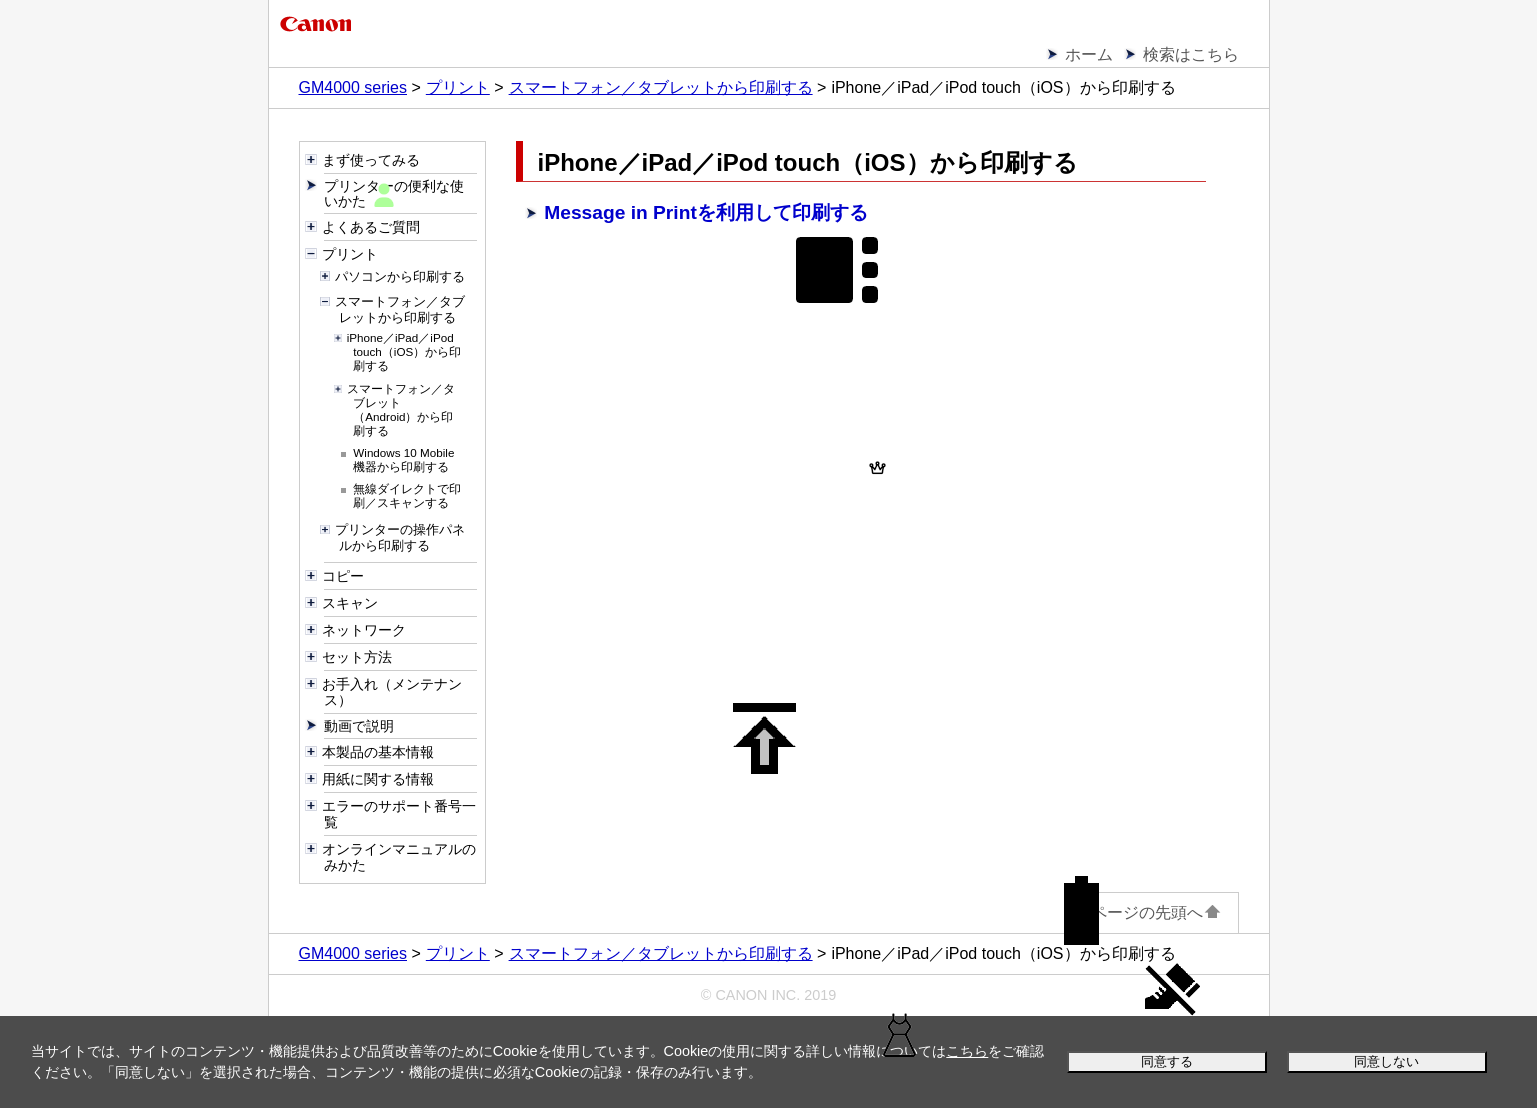 Image resolution: width=1537 pixels, height=1108 pixels. What do you see at coordinates (1081, 910) in the screenshot?
I see `indicates current battery level` at bounding box center [1081, 910].